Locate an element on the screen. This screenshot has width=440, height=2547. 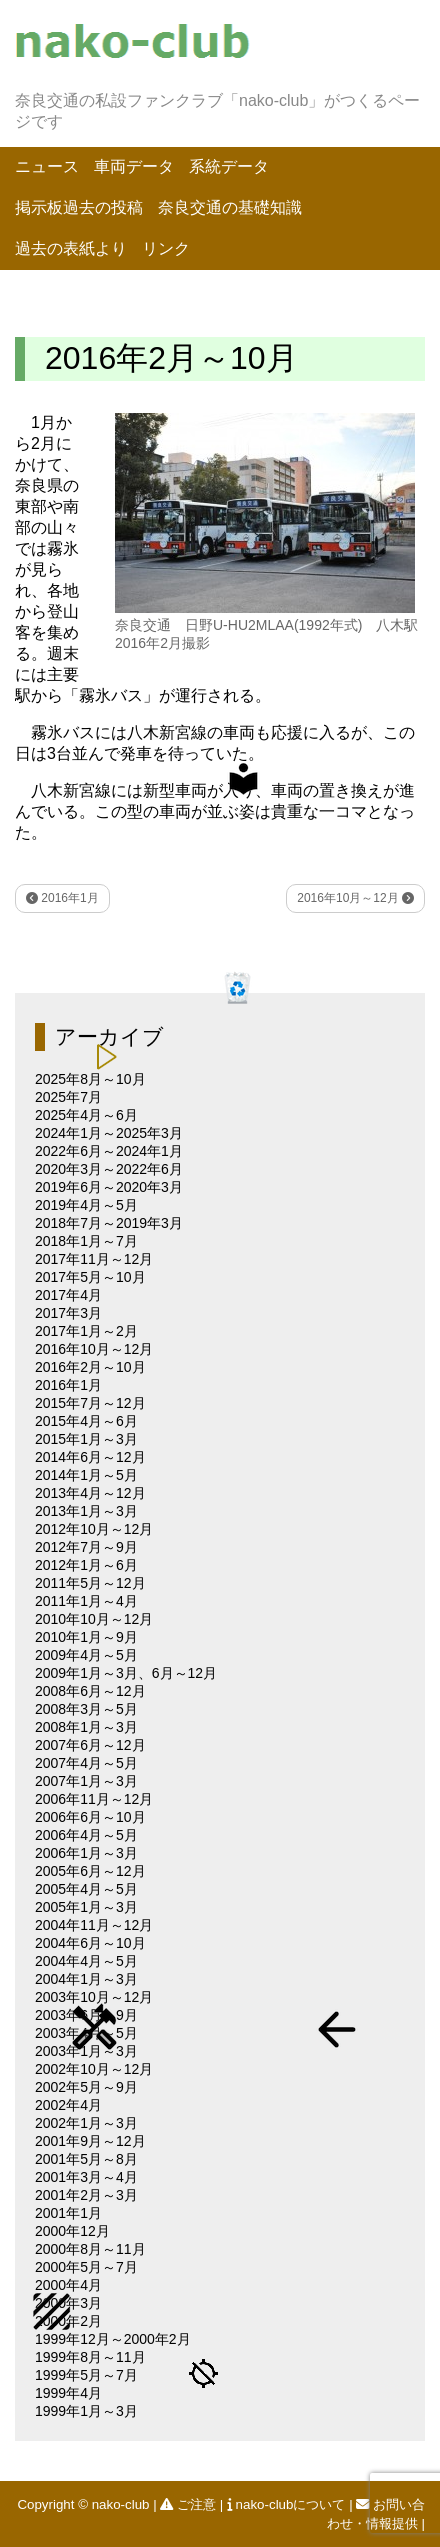
open the recycle bin to view deleted files is located at coordinates (237, 988).